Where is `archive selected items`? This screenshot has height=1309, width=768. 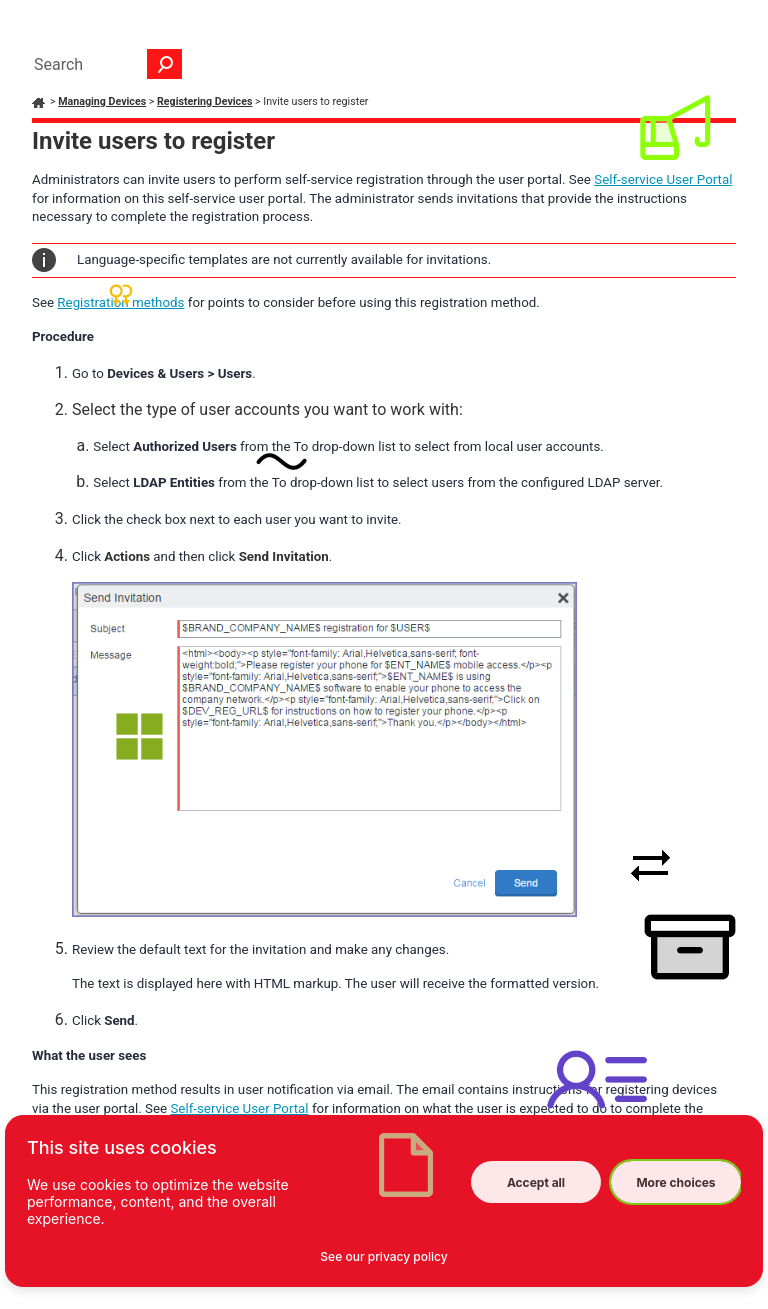
archive selected items is located at coordinates (690, 947).